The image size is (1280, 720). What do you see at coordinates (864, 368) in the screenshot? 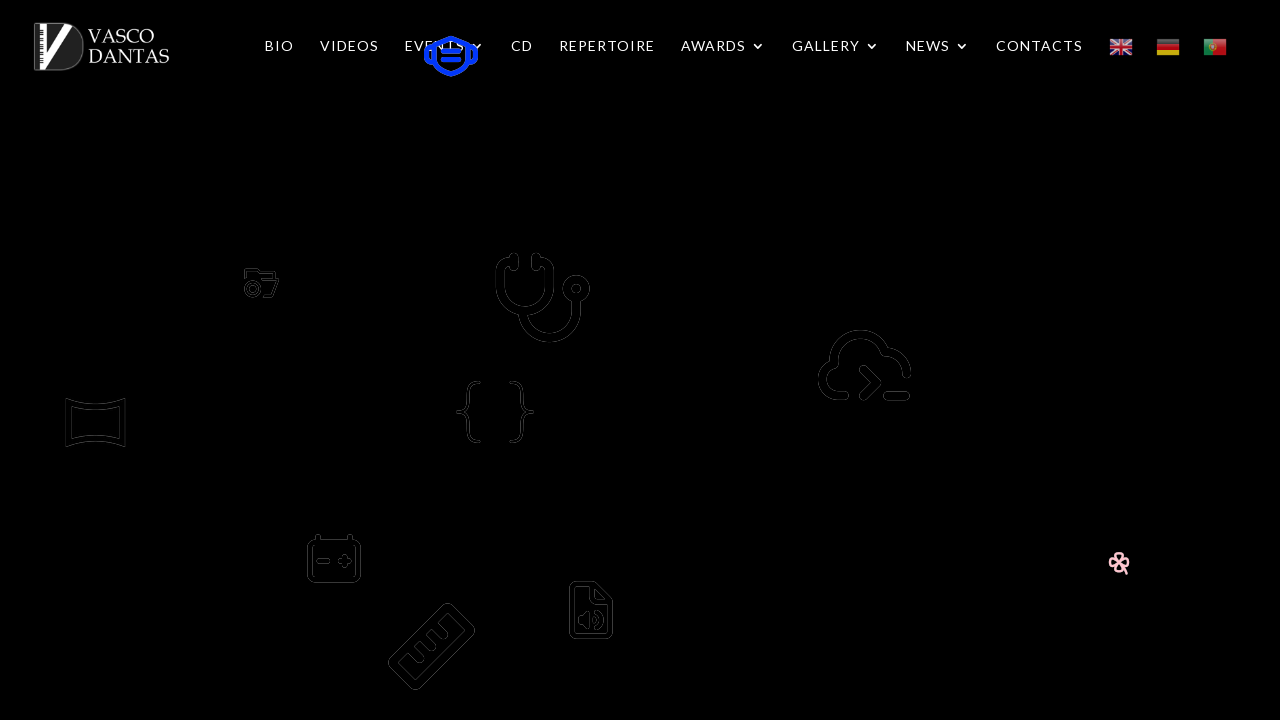
I see `access cloud-based AI agent or assistant` at bounding box center [864, 368].